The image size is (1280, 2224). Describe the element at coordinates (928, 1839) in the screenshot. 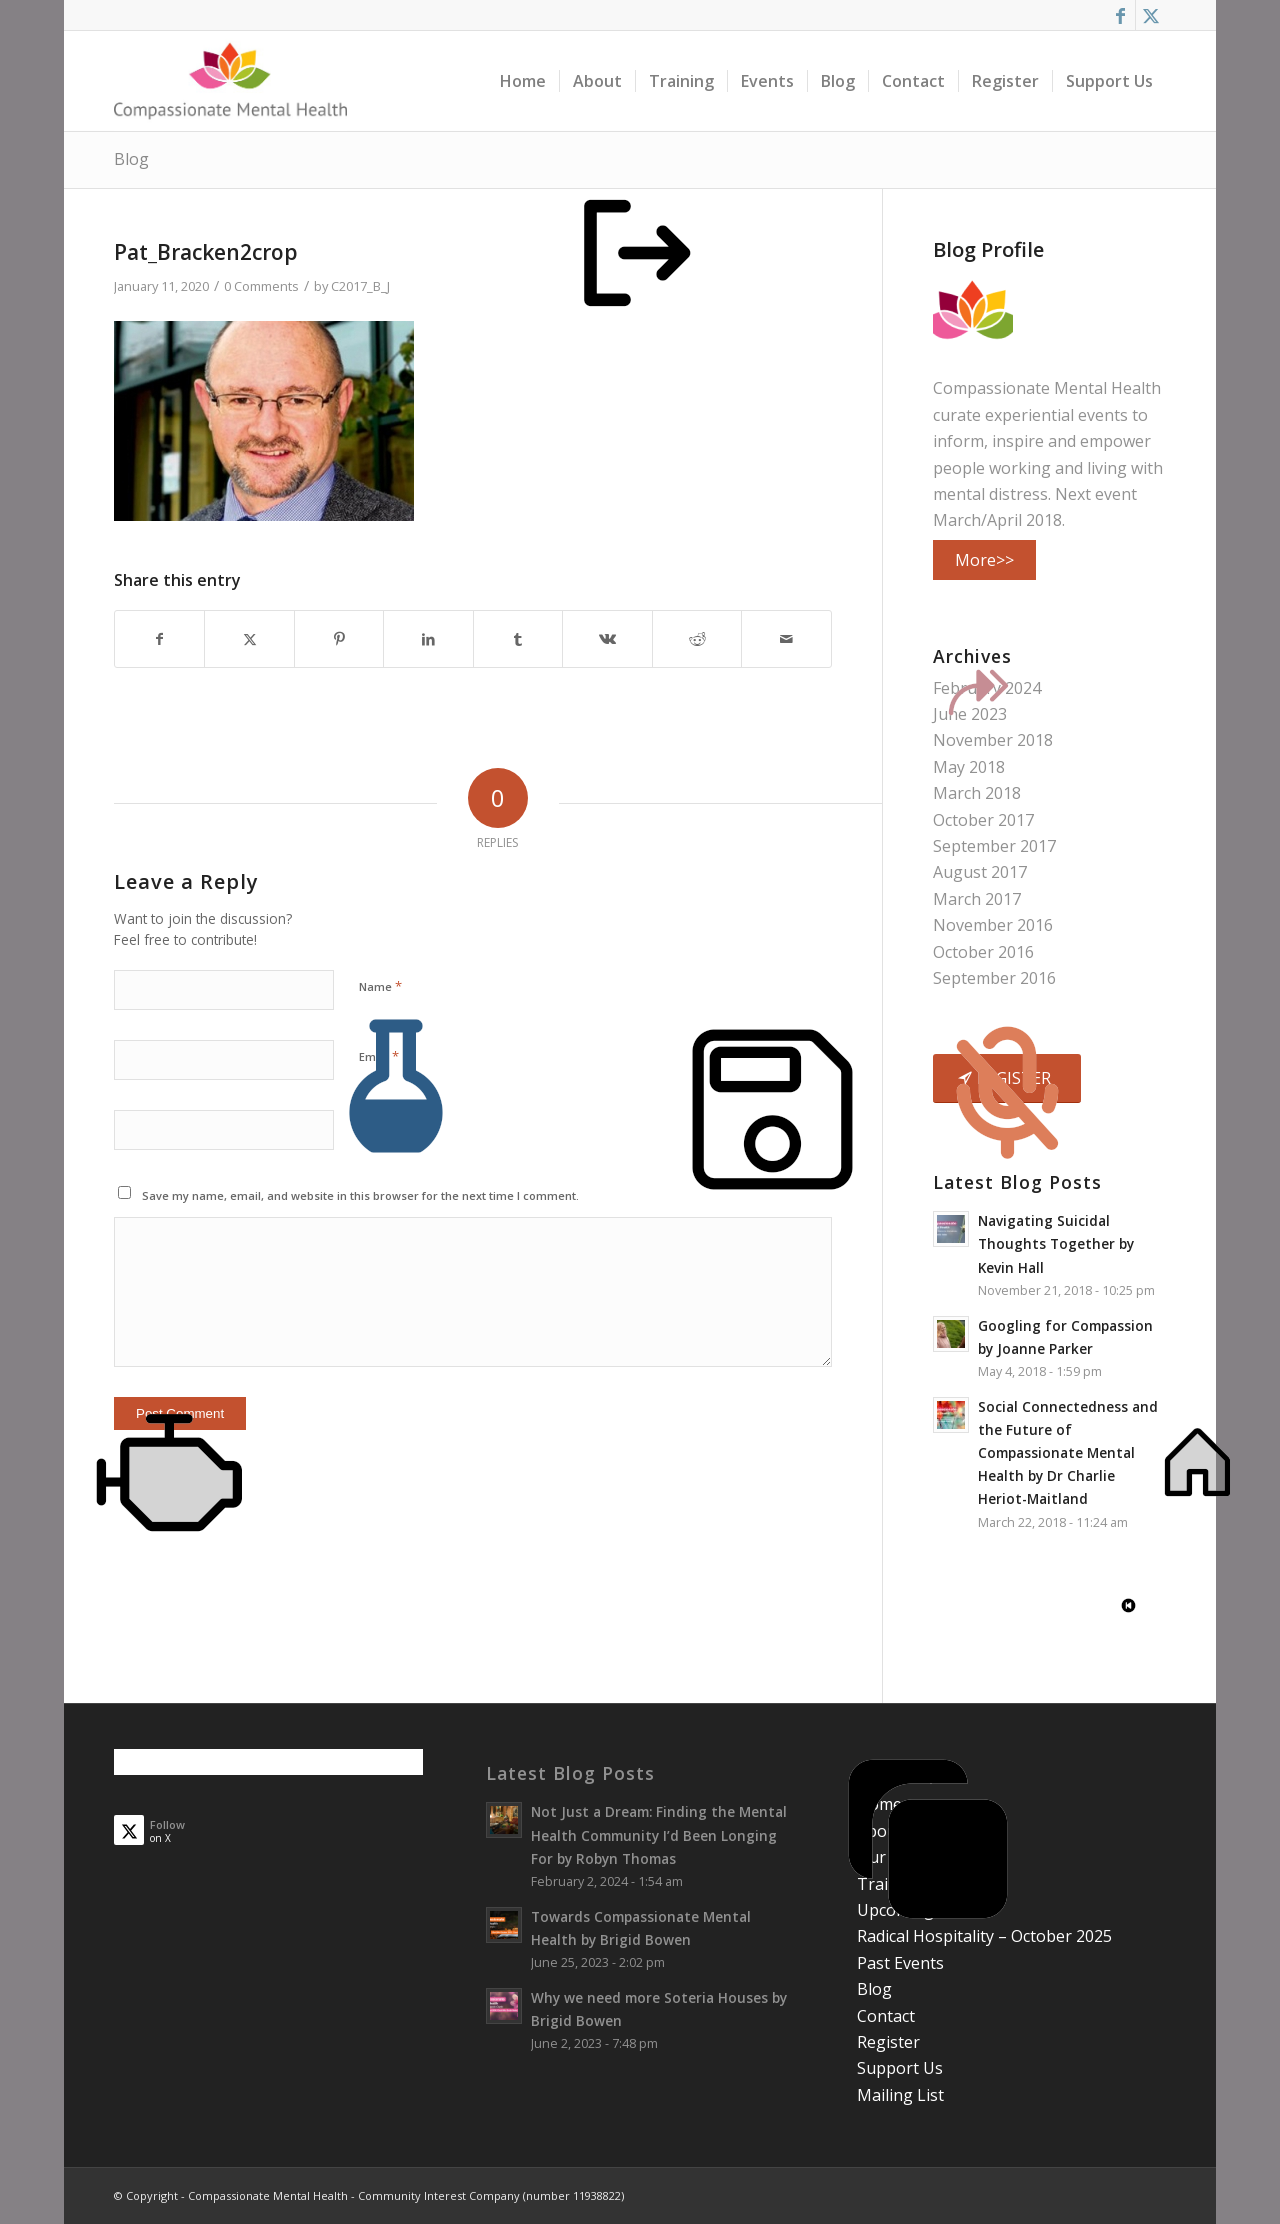

I see `copy to clipboard` at that location.